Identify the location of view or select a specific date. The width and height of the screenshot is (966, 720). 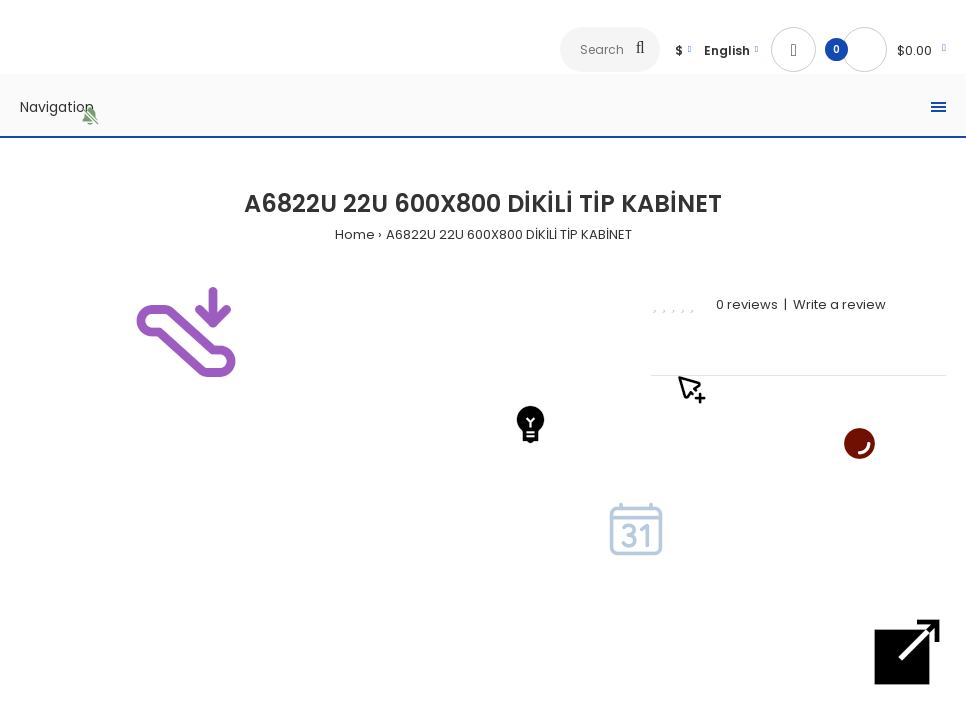
(636, 529).